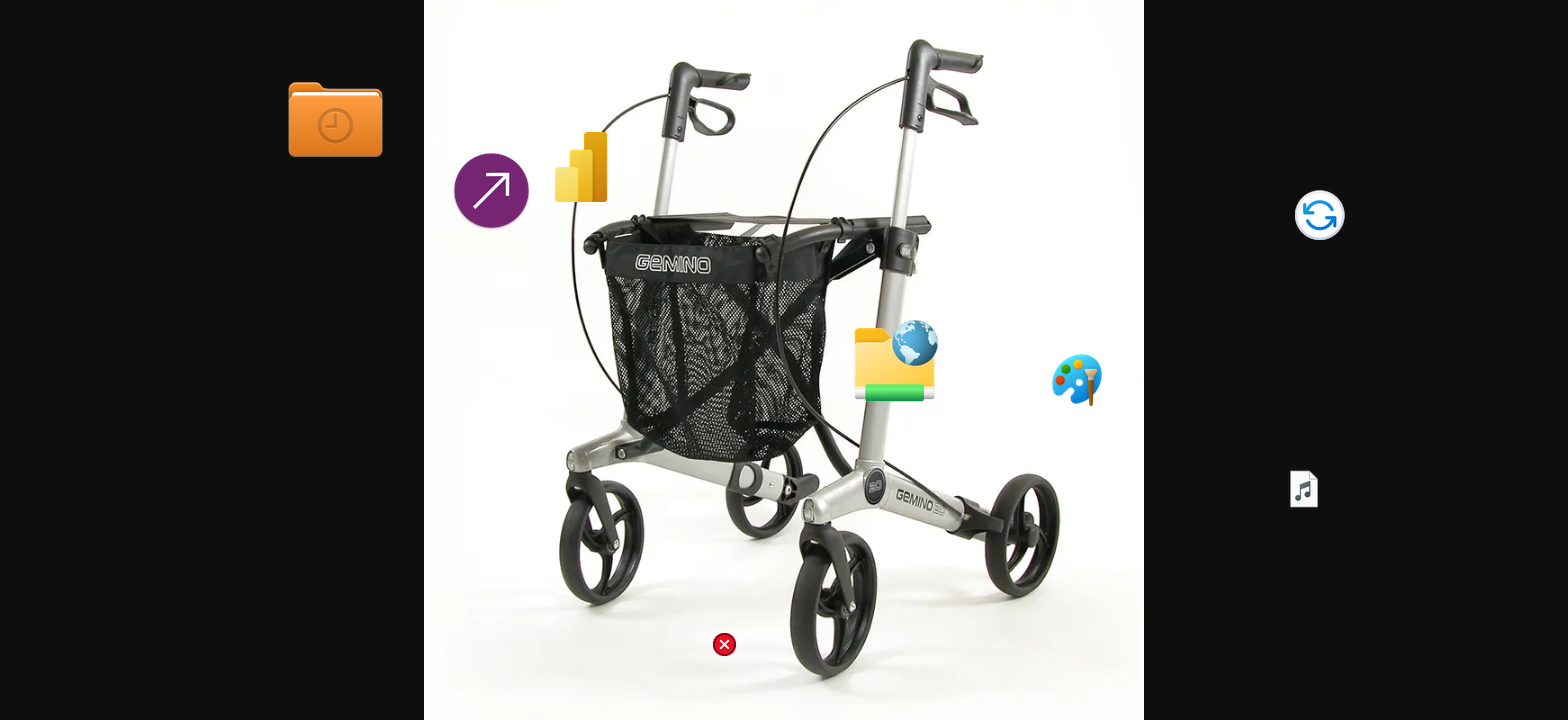 The image size is (1568, 720). Describe the element at coordinates (894, 361) in the screenshot. I see `access network or shared folder` at that location.